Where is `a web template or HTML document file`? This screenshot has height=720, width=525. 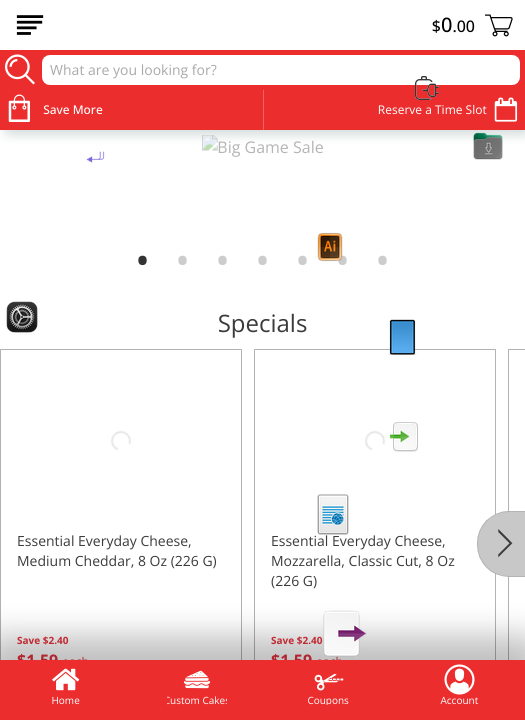
a web template or HTML document file is located at coordinates (333, 515).